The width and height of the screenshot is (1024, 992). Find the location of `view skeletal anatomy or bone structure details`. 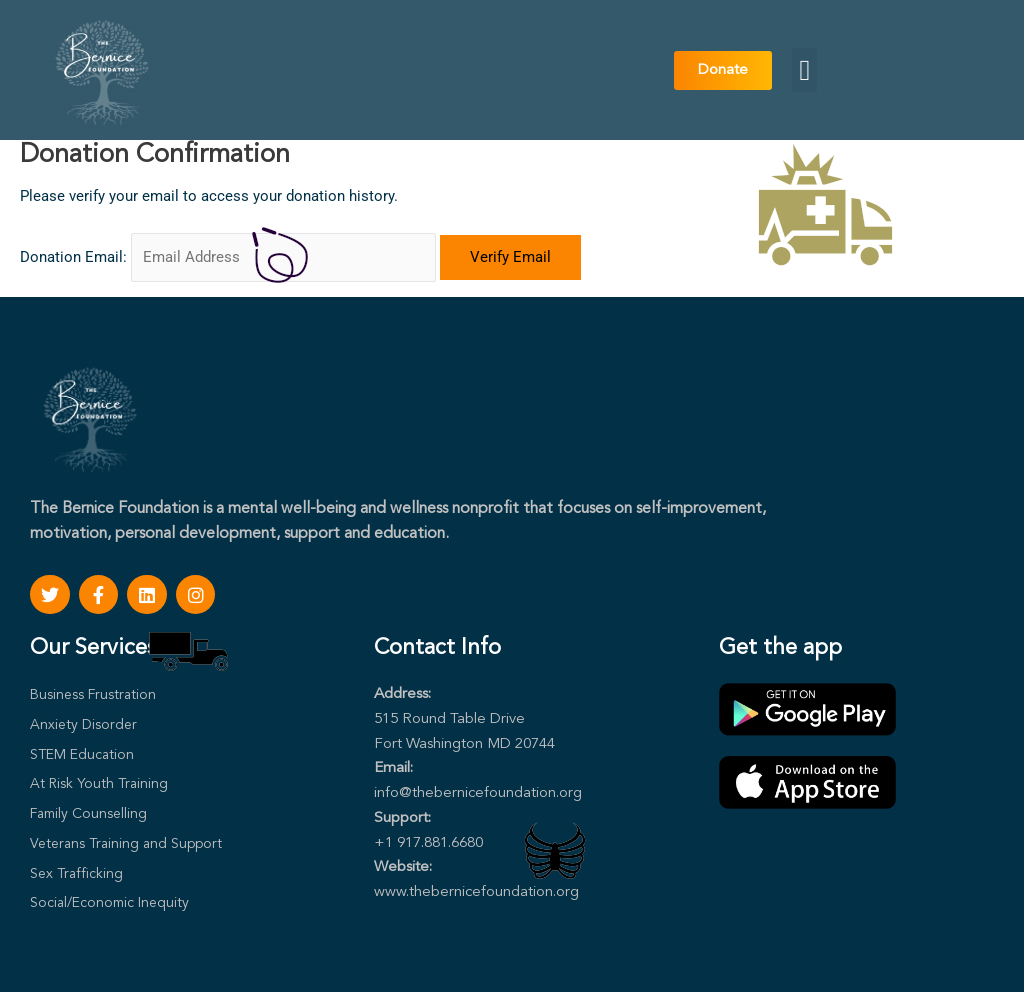

view skeletal anatomy or bone structure details is located at coordinates (555, 852).